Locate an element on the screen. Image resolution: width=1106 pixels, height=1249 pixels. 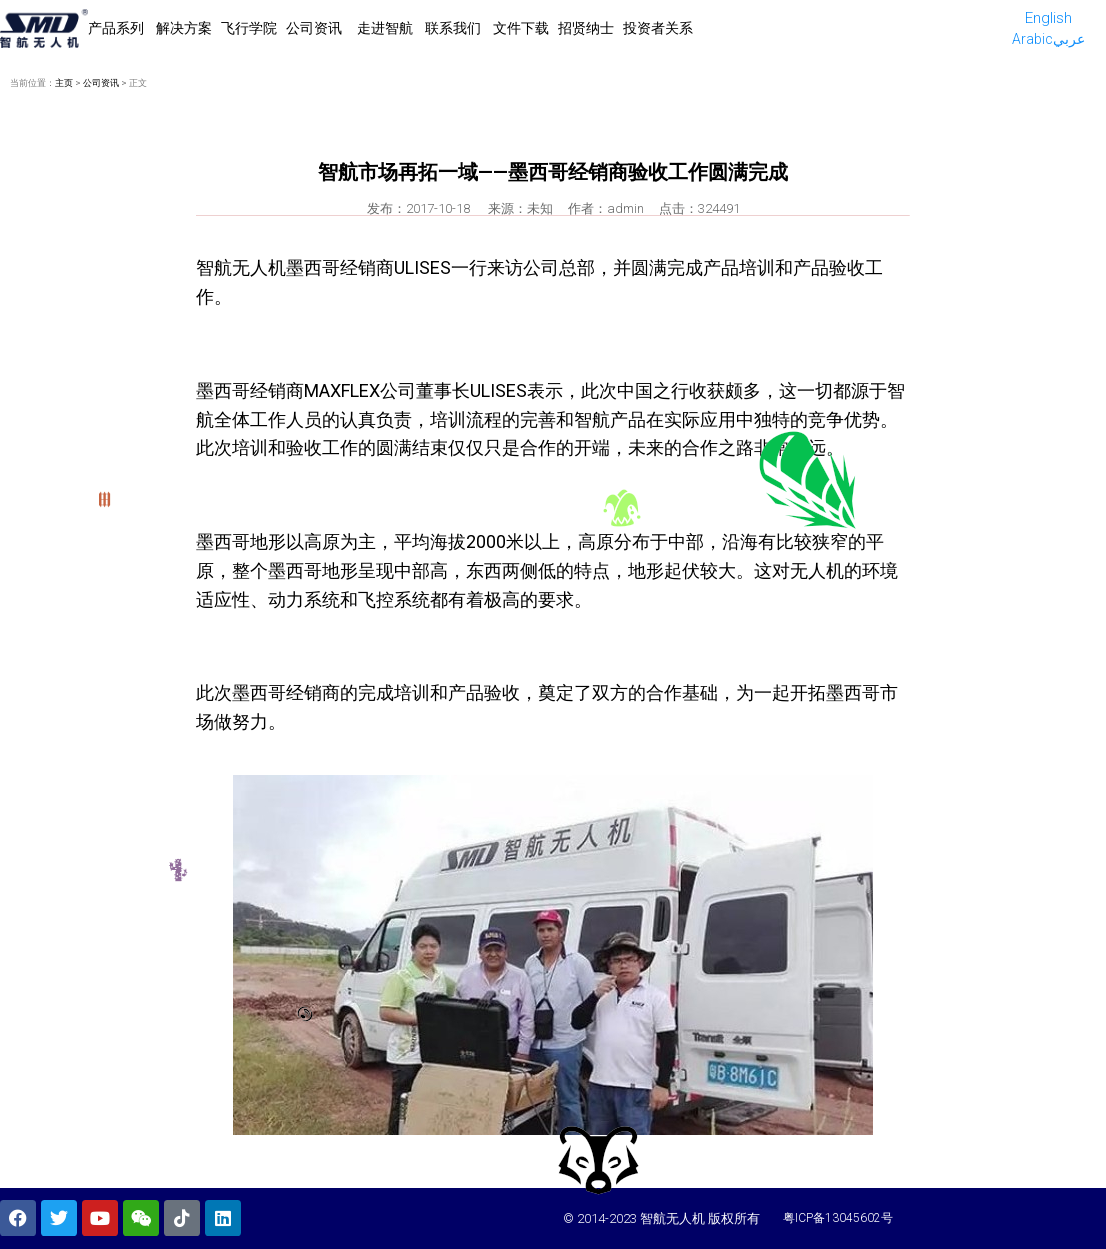
drill tool or equipment icon is located at coordinates (807, 480).